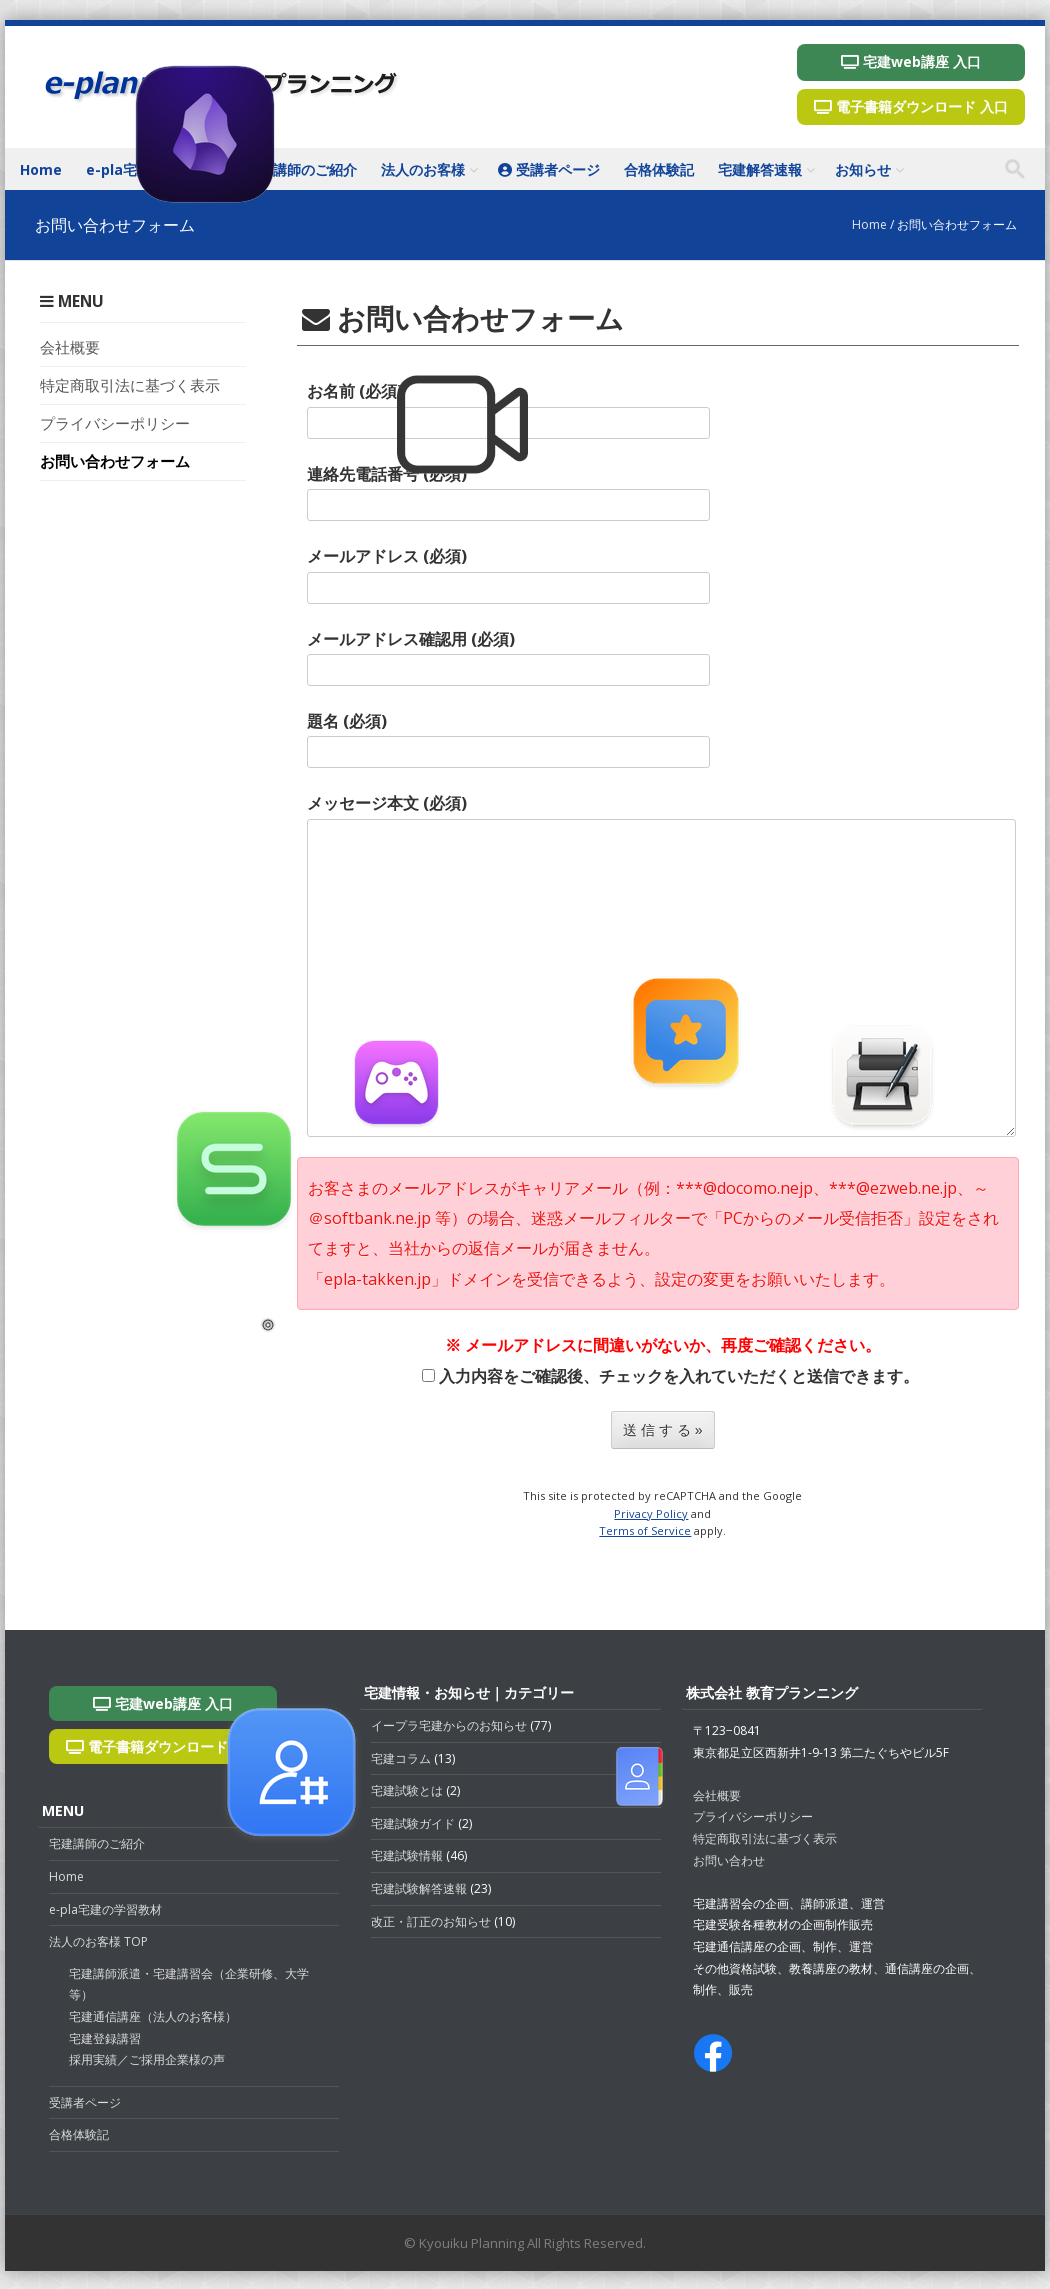  I want to click on open gnome arcade gaming app, so click(396, 1082).